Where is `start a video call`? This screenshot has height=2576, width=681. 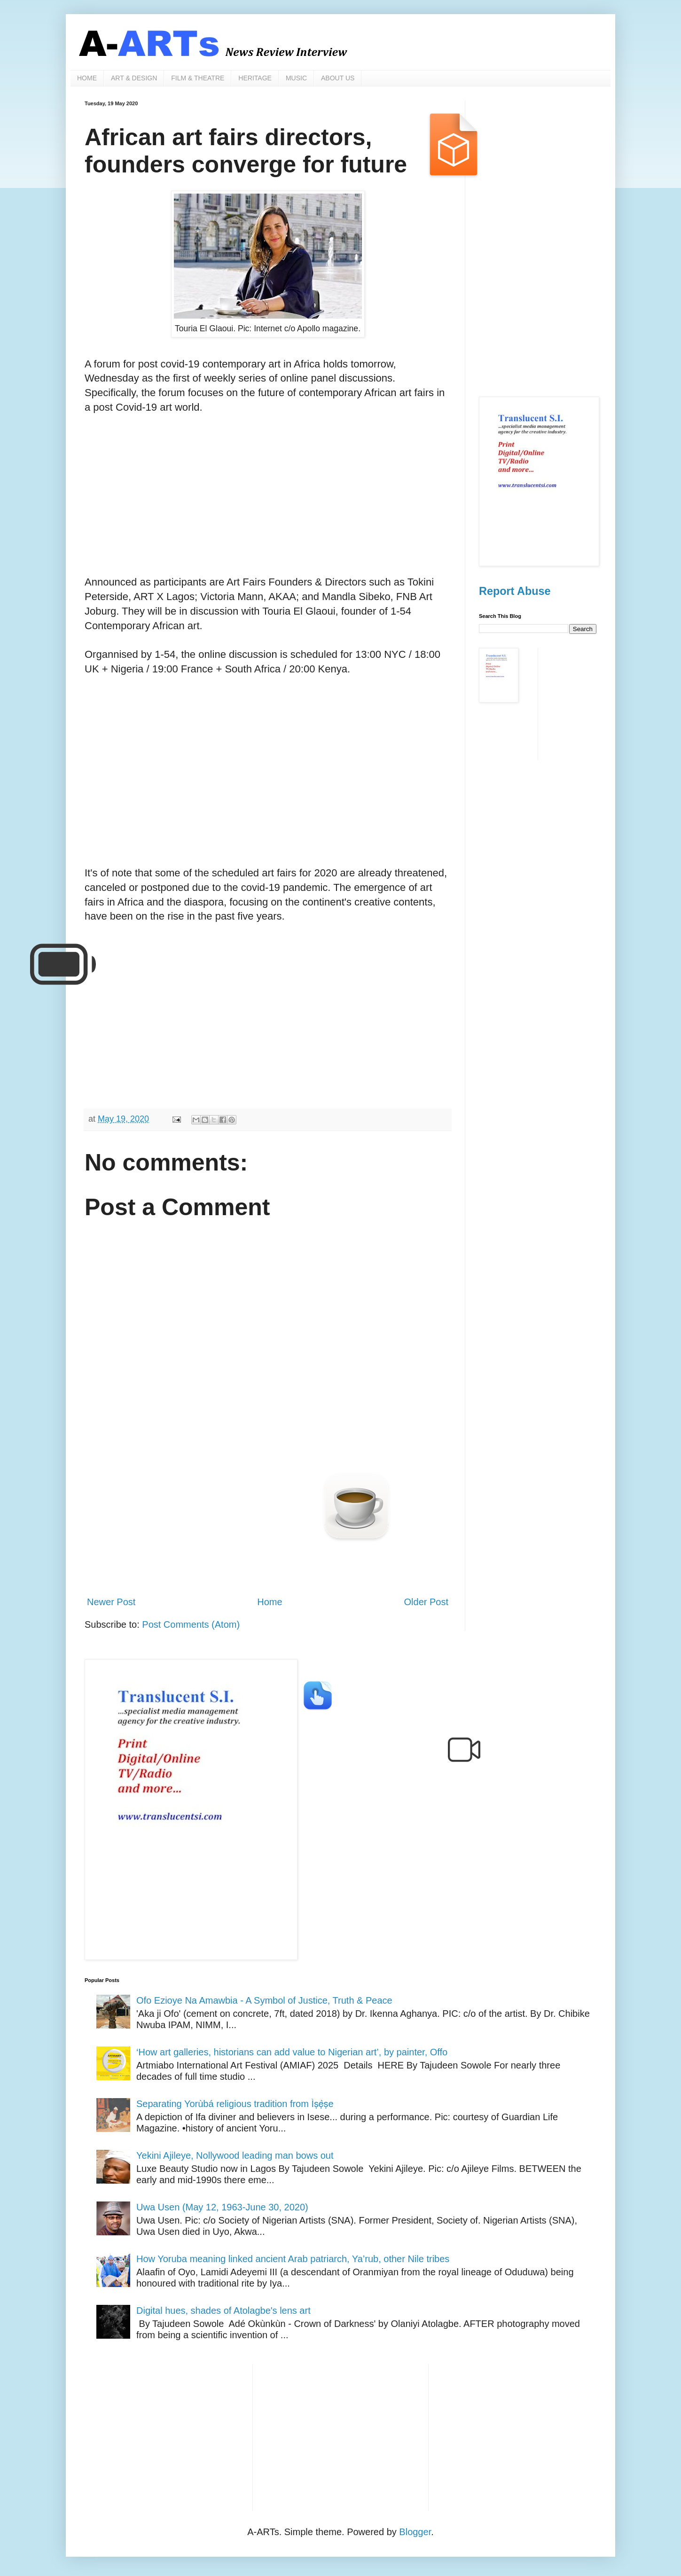 start a video call is located at coordinates (464, 1749).